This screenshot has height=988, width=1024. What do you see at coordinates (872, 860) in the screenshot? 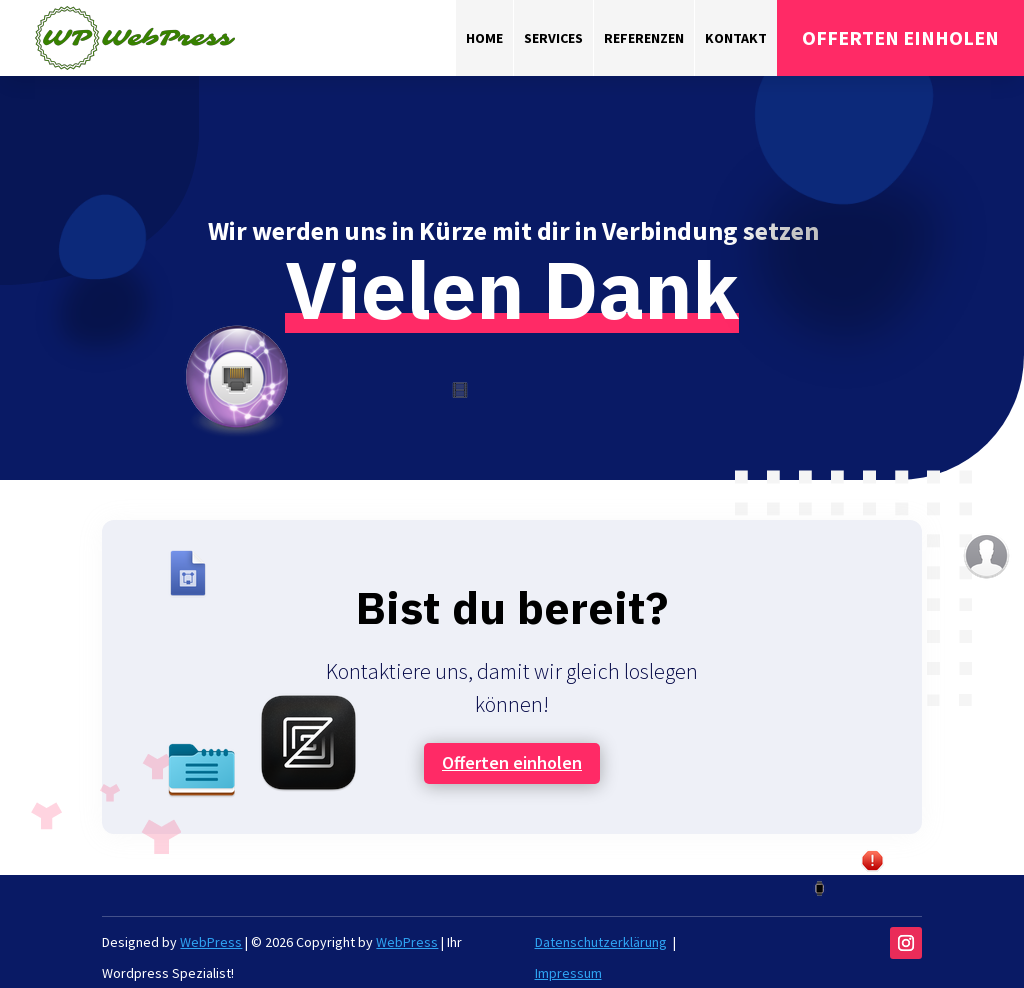
I see `indicates a critical error or warning that requires attention` at bounding box center [872, 860].